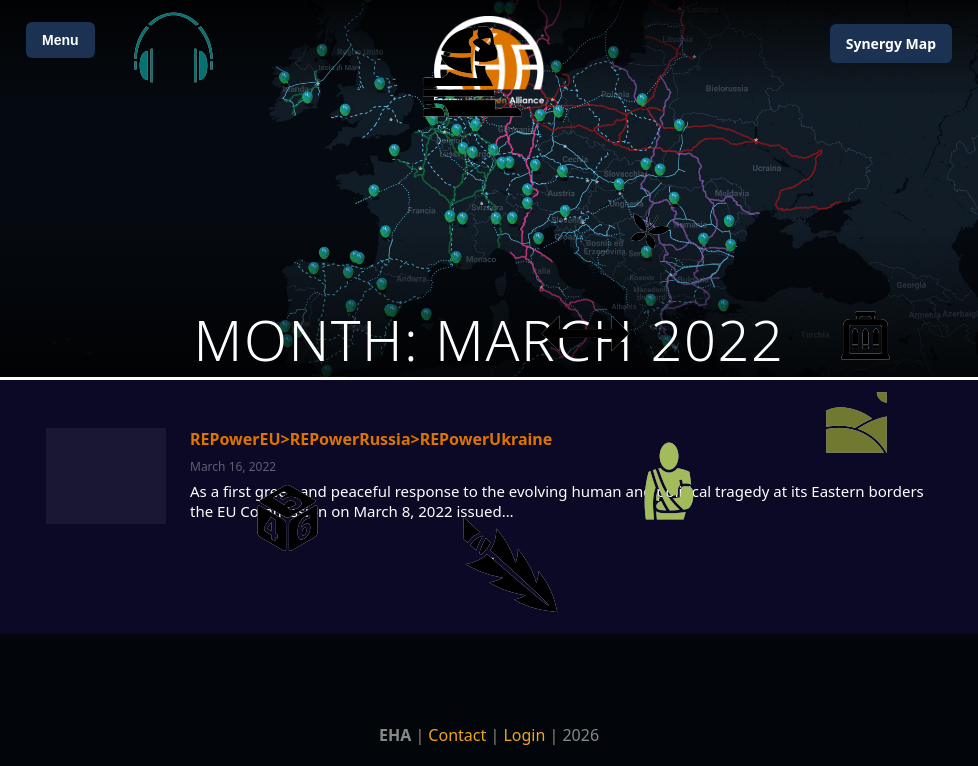 Image resolution: width=978 pixels, height=766 pixels. Describe the element at coordinates (856, 422) in the screenshot. I see `view terrain or landscape mode` at that location.